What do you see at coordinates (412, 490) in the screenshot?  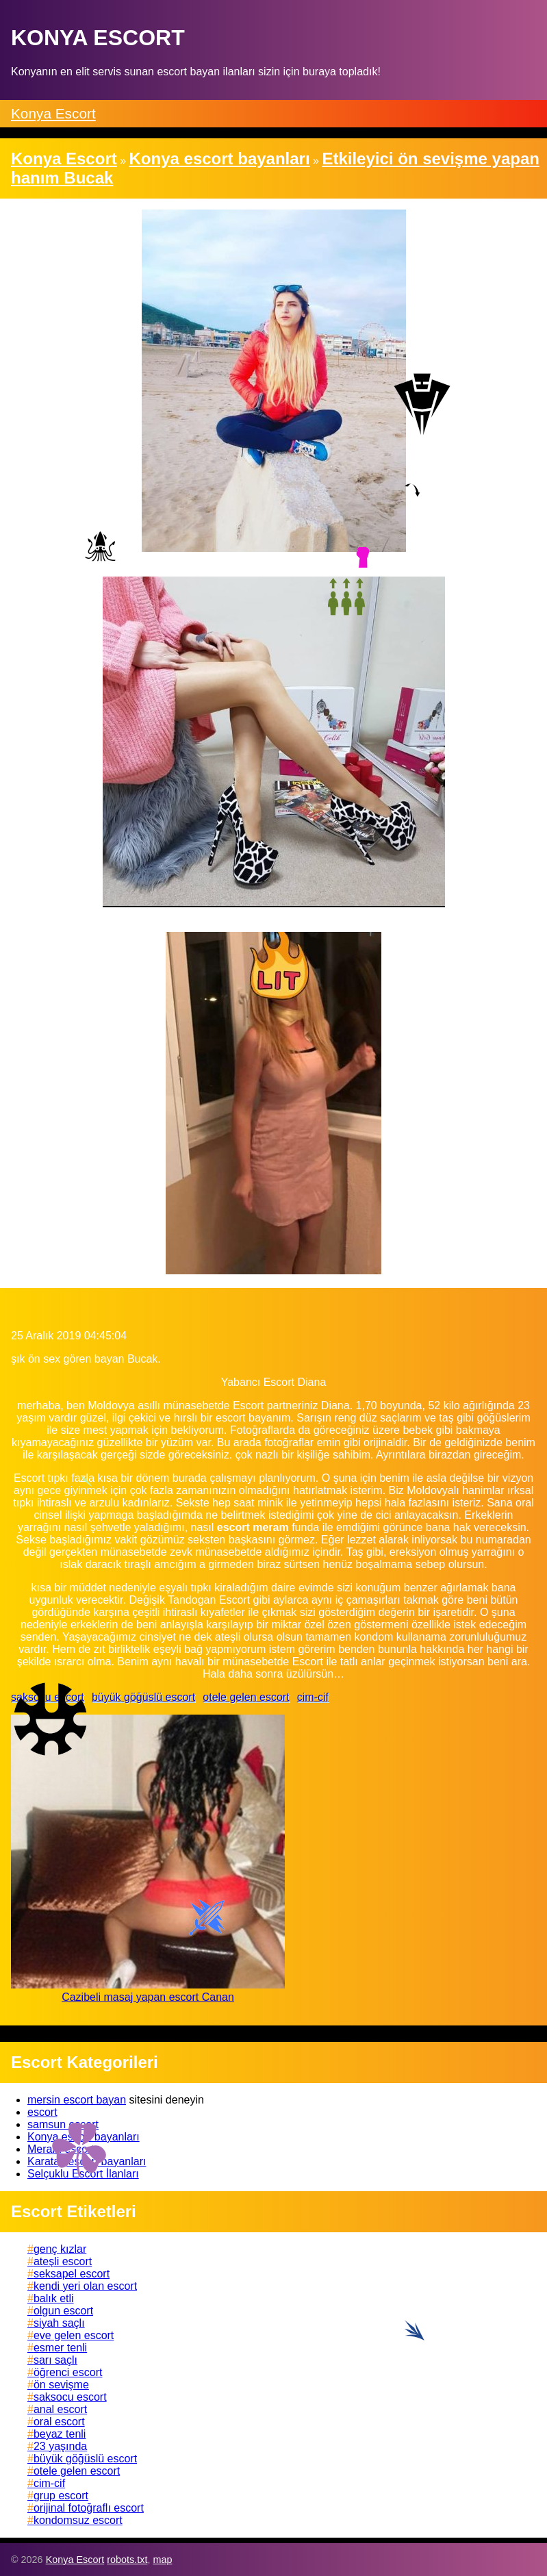 I see `rotate view to overhead perspective` at bounding box center [412, 490].